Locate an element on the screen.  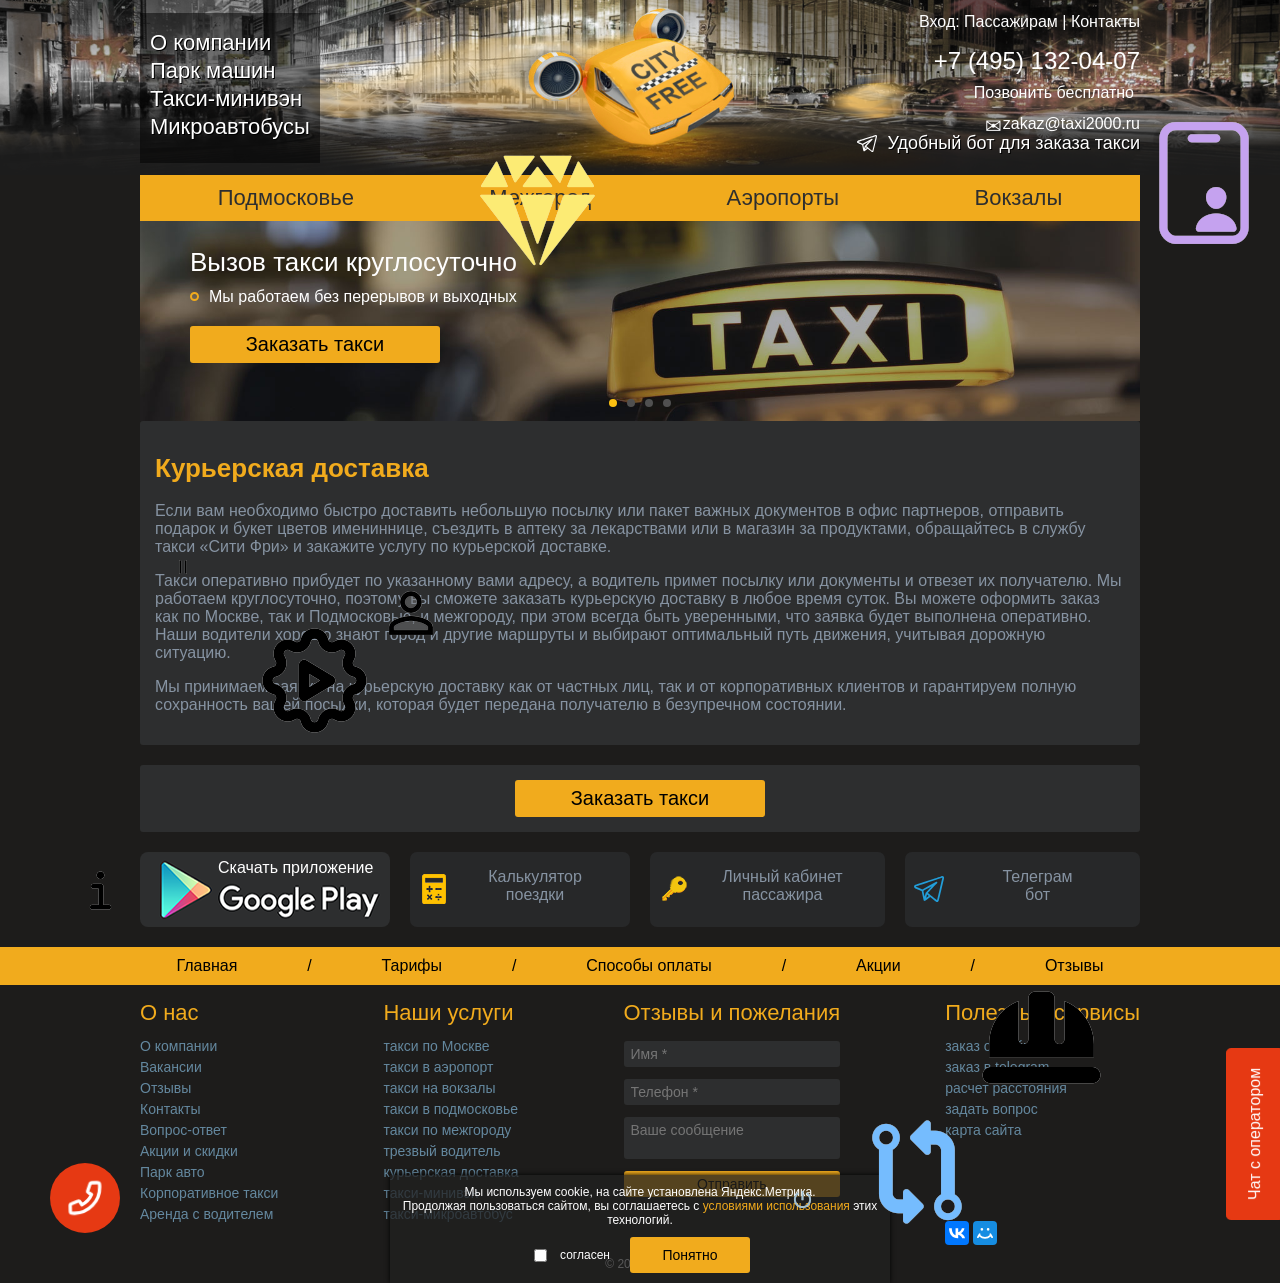
view more information or details is located at coordinates (100, 890).